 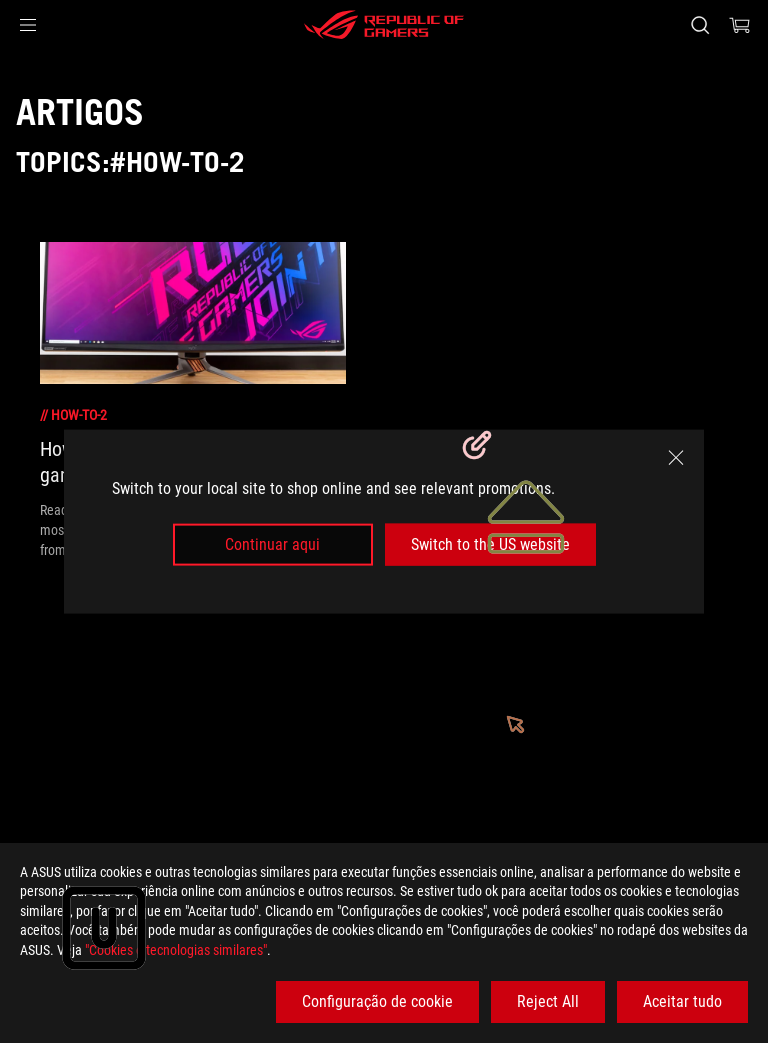 What do you see at coordinates (526, 522) in the screenshot?
I see `eject media or disc` at bounding box center [526, 522].